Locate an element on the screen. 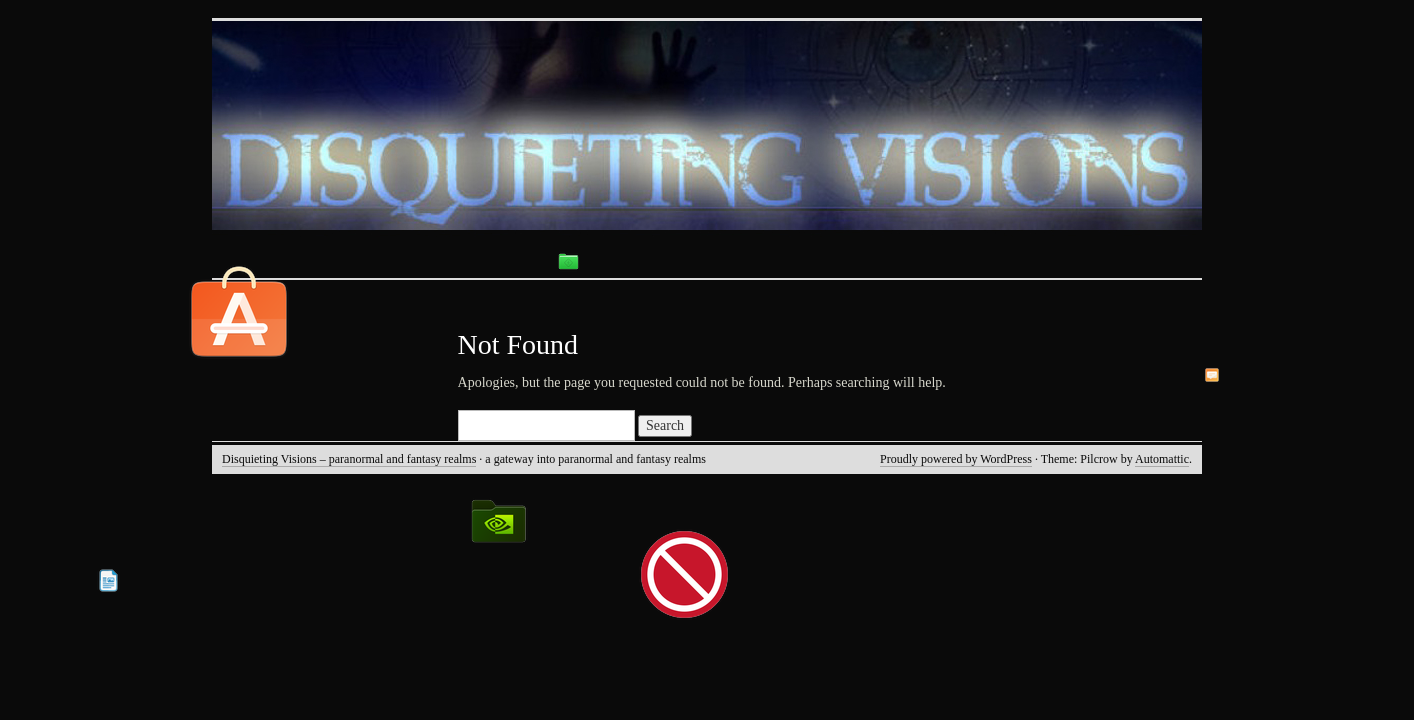 This screenshot has height=720, width=1414. access public or shared folder is located at coordinates (568, 261).